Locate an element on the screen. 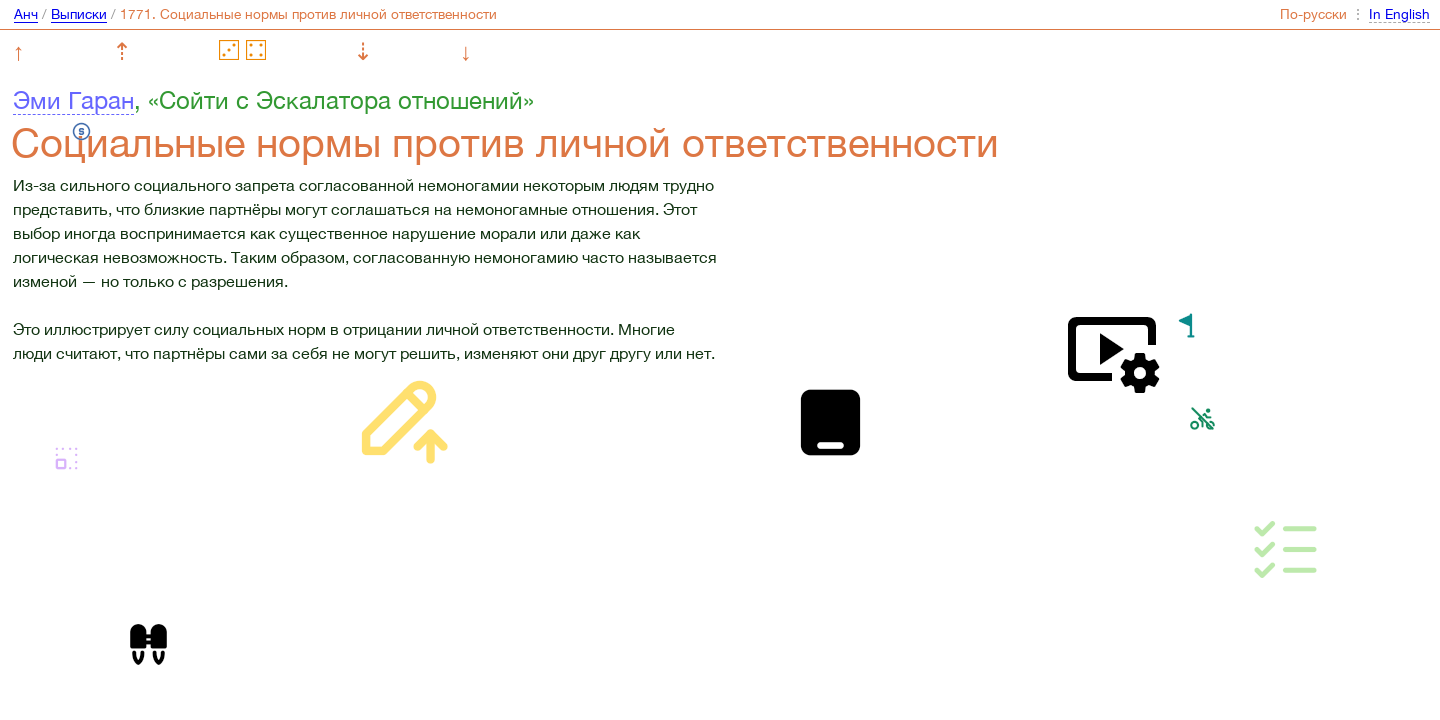  upload or publish your edits is located at coordinates (400, 416).